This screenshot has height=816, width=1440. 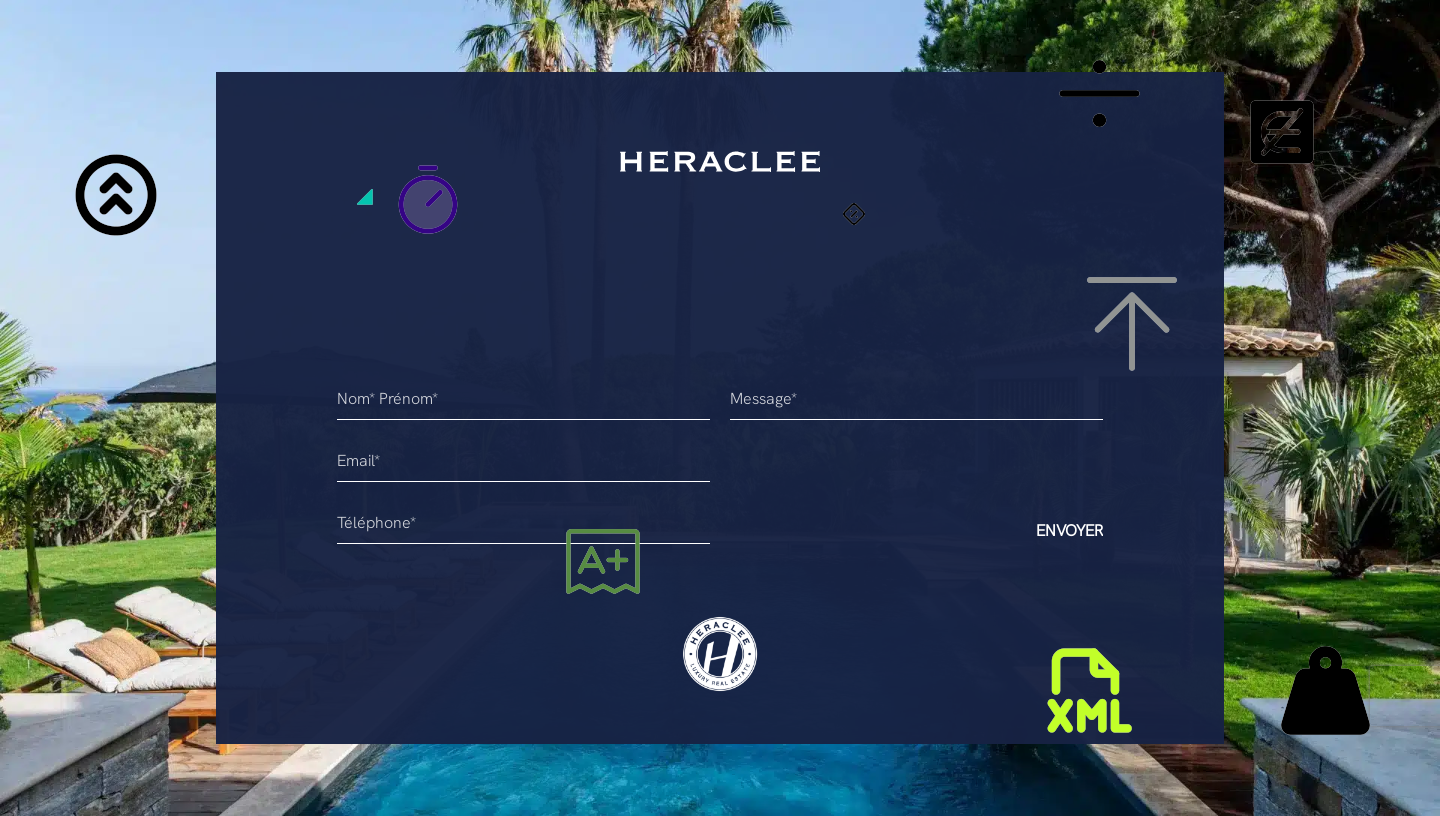 What do you see at coordinates (428, 202) in the screenshot?
I see `set a countdown timer` at bounding box center [428, 202].